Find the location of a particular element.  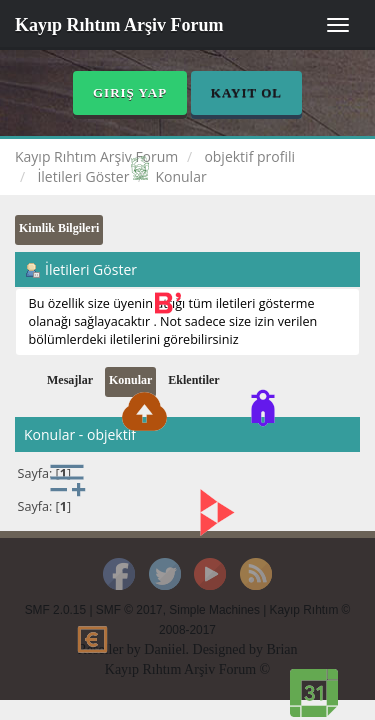

open google calendar is located at coordinates (314, 693).